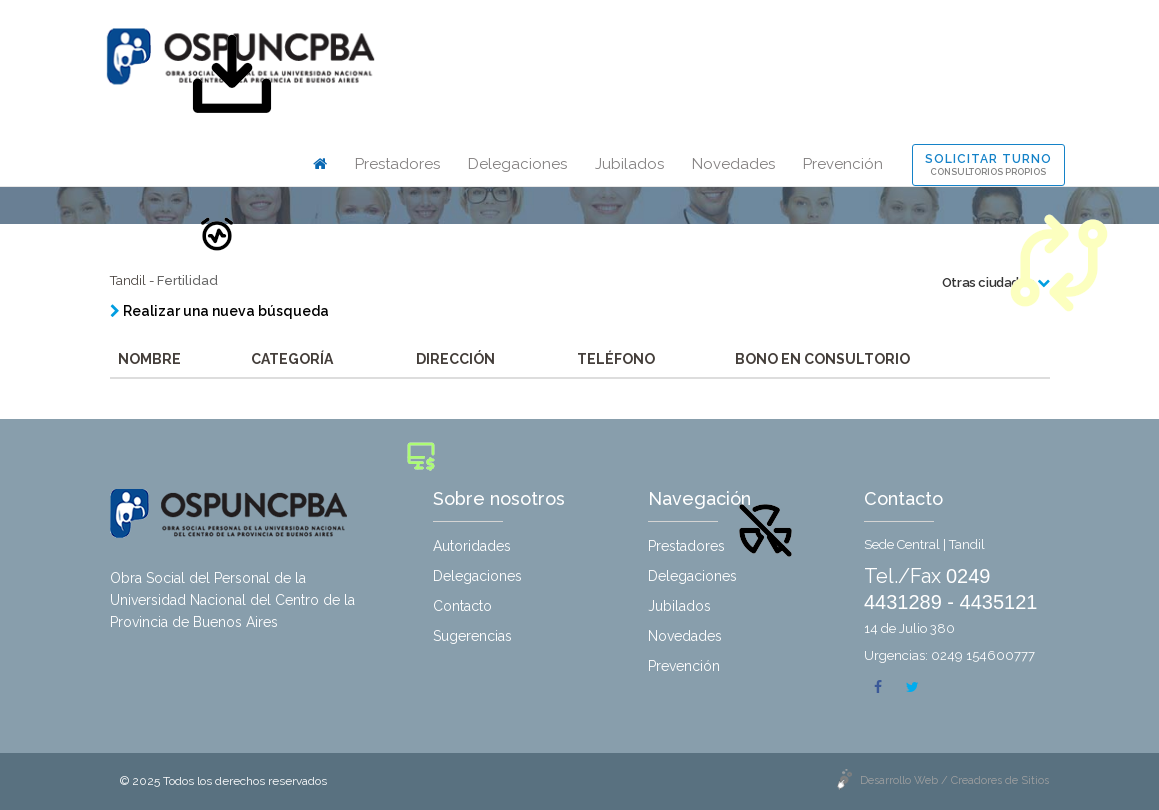 The height and width of the screenshot is (810, 1159). I want to click on disable radiation or hazard alerts, so click(765, 530).